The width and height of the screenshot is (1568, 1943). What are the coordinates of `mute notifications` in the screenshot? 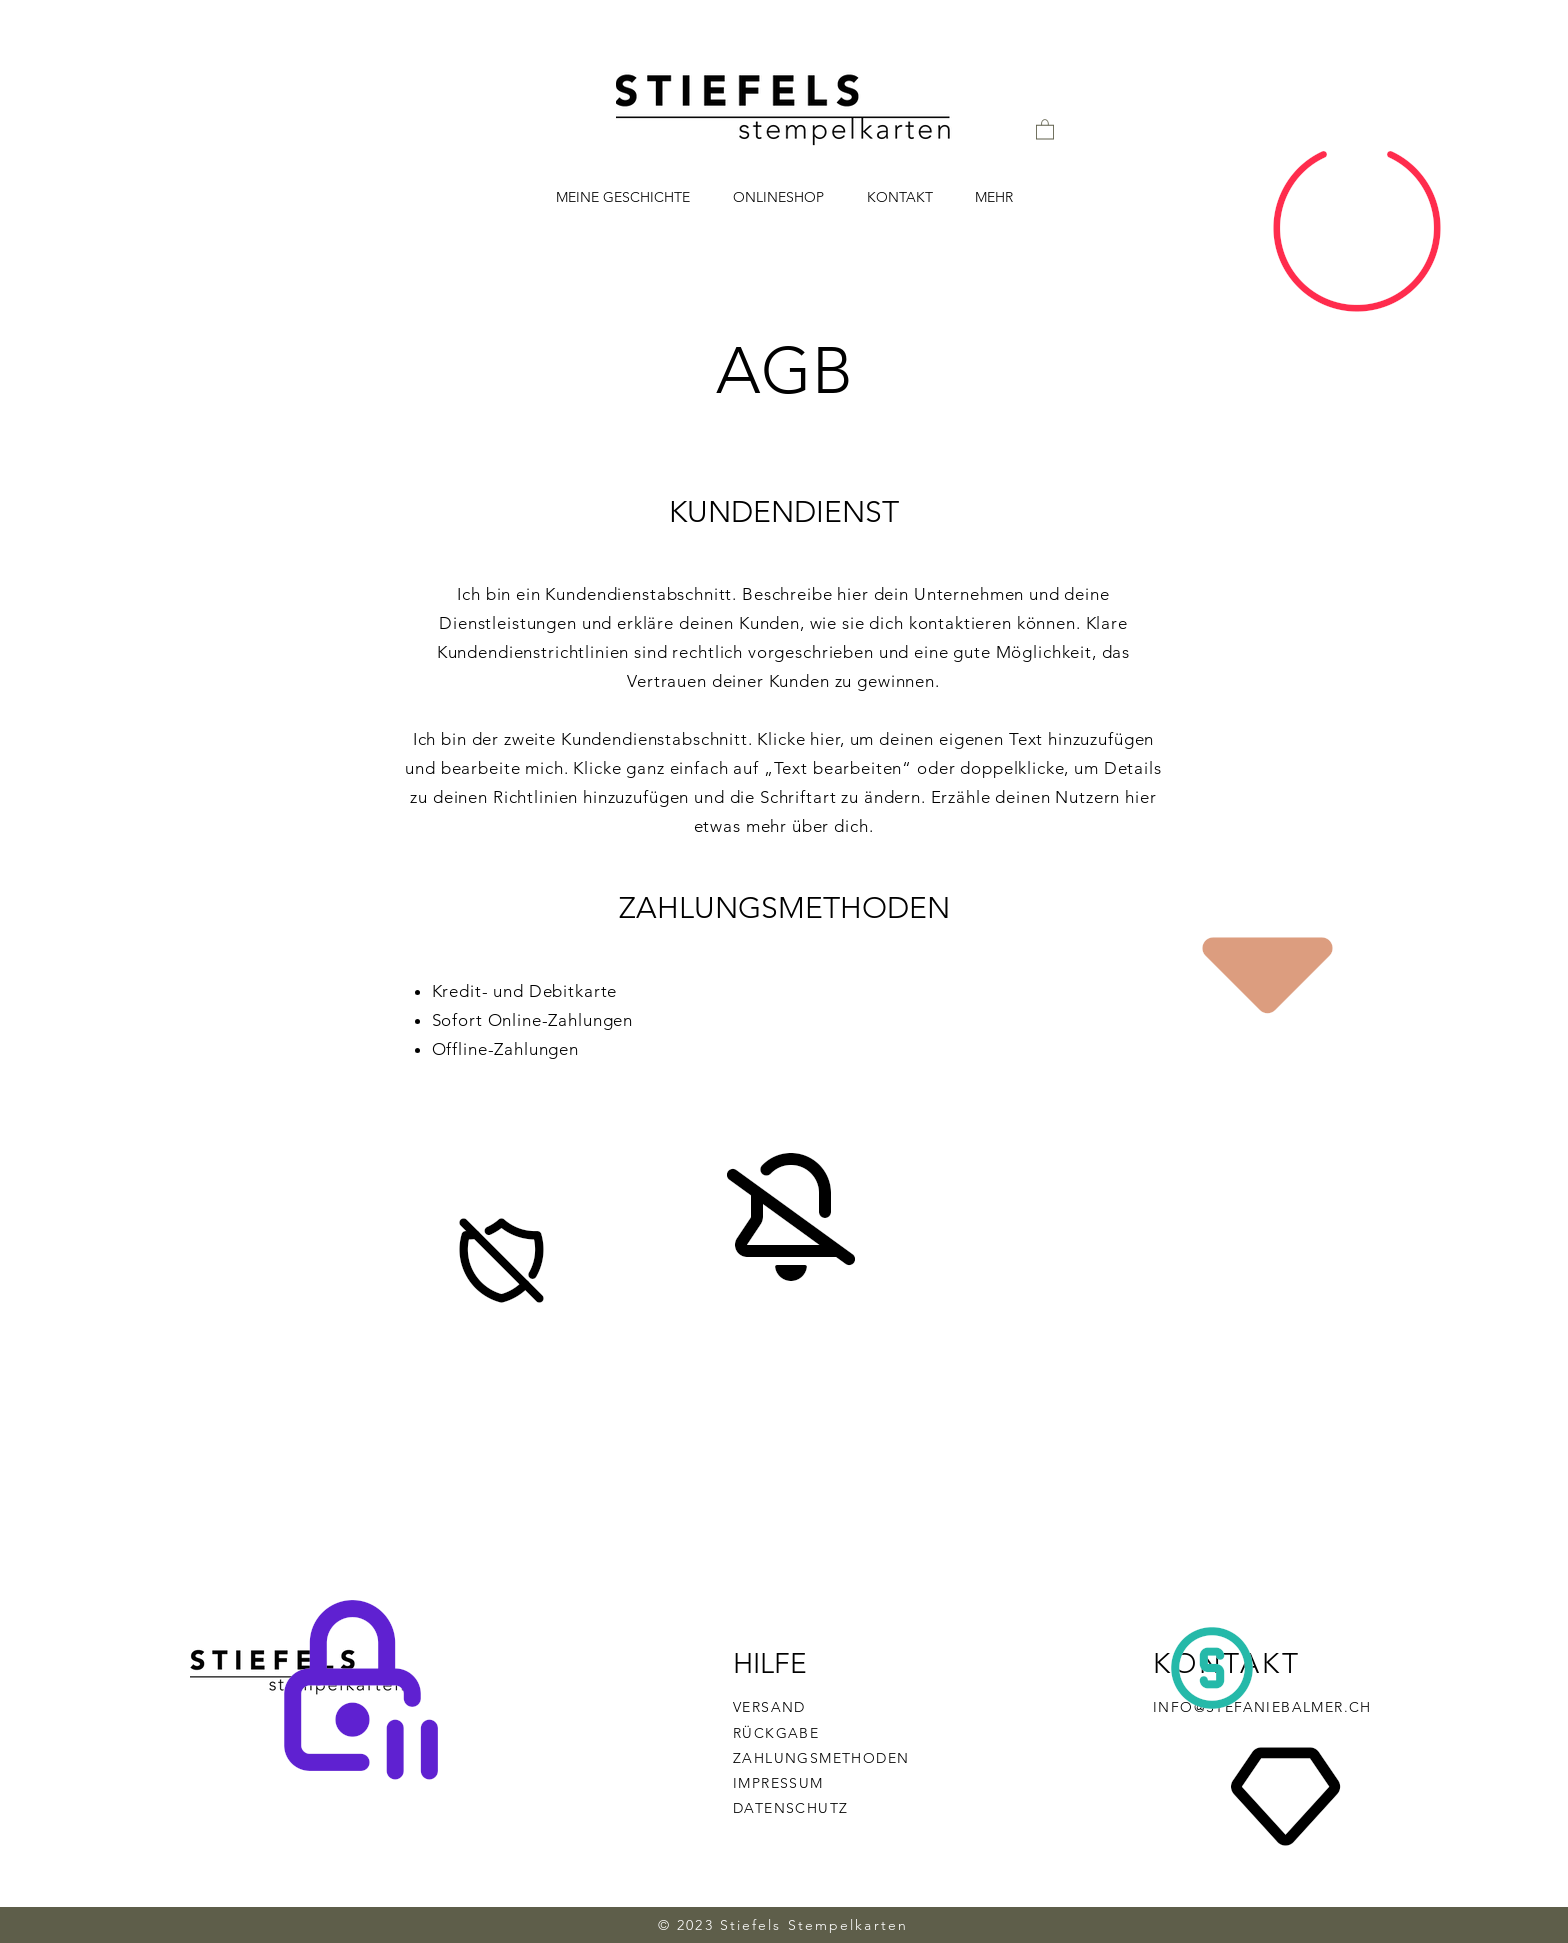 It's located at (791, 1217).